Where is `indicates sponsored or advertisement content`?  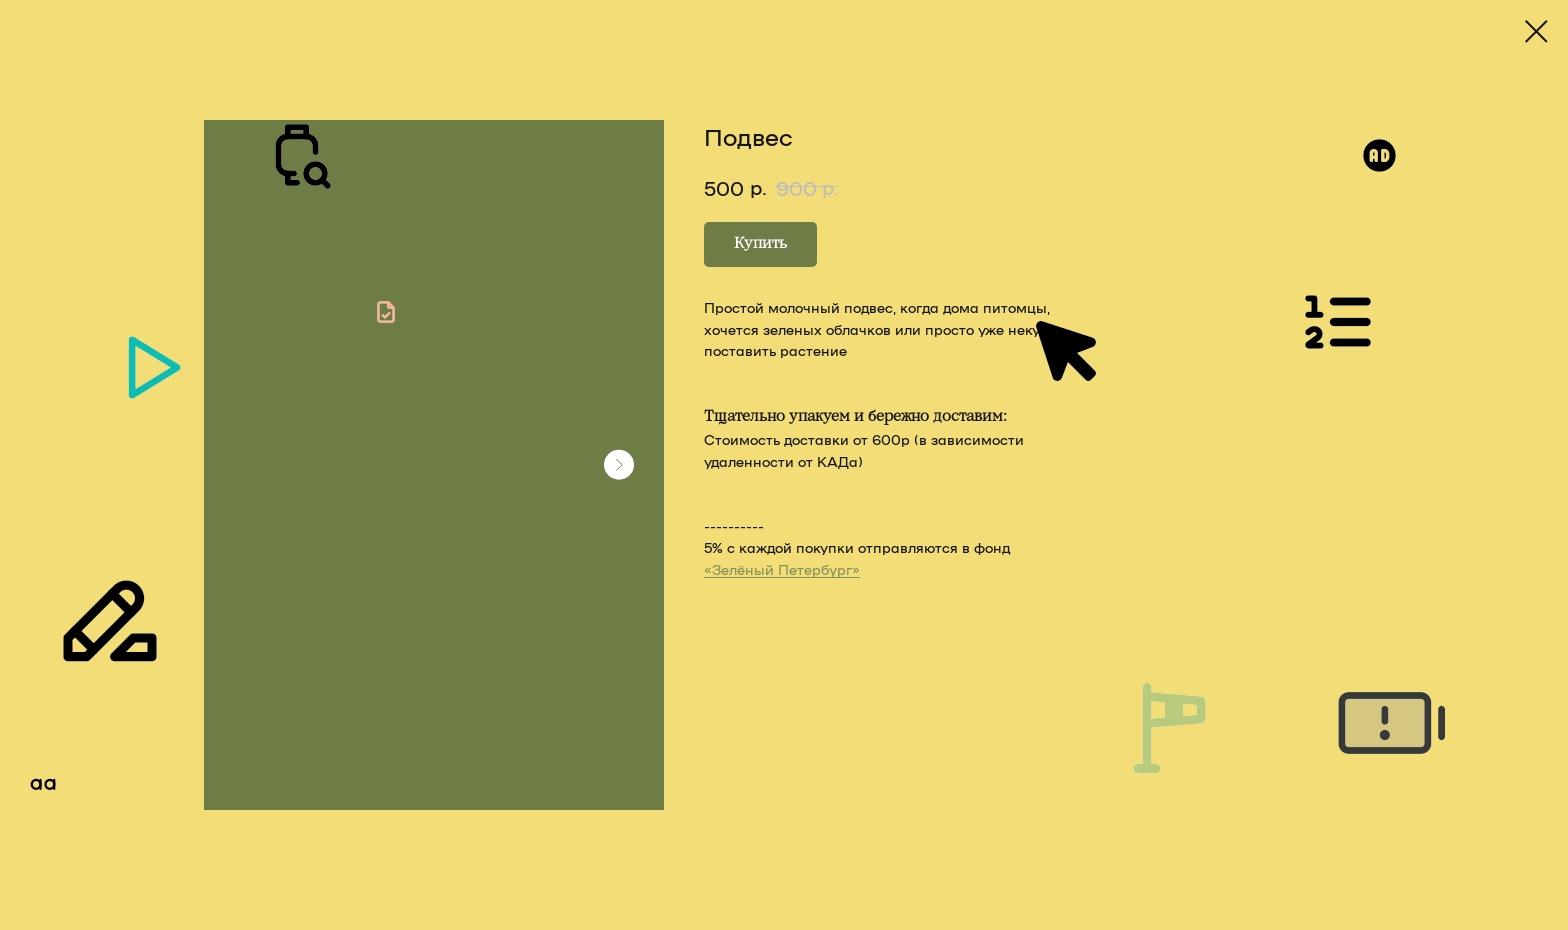
indicates sponsored or advertisement content is located at coordinates (1379, 155).